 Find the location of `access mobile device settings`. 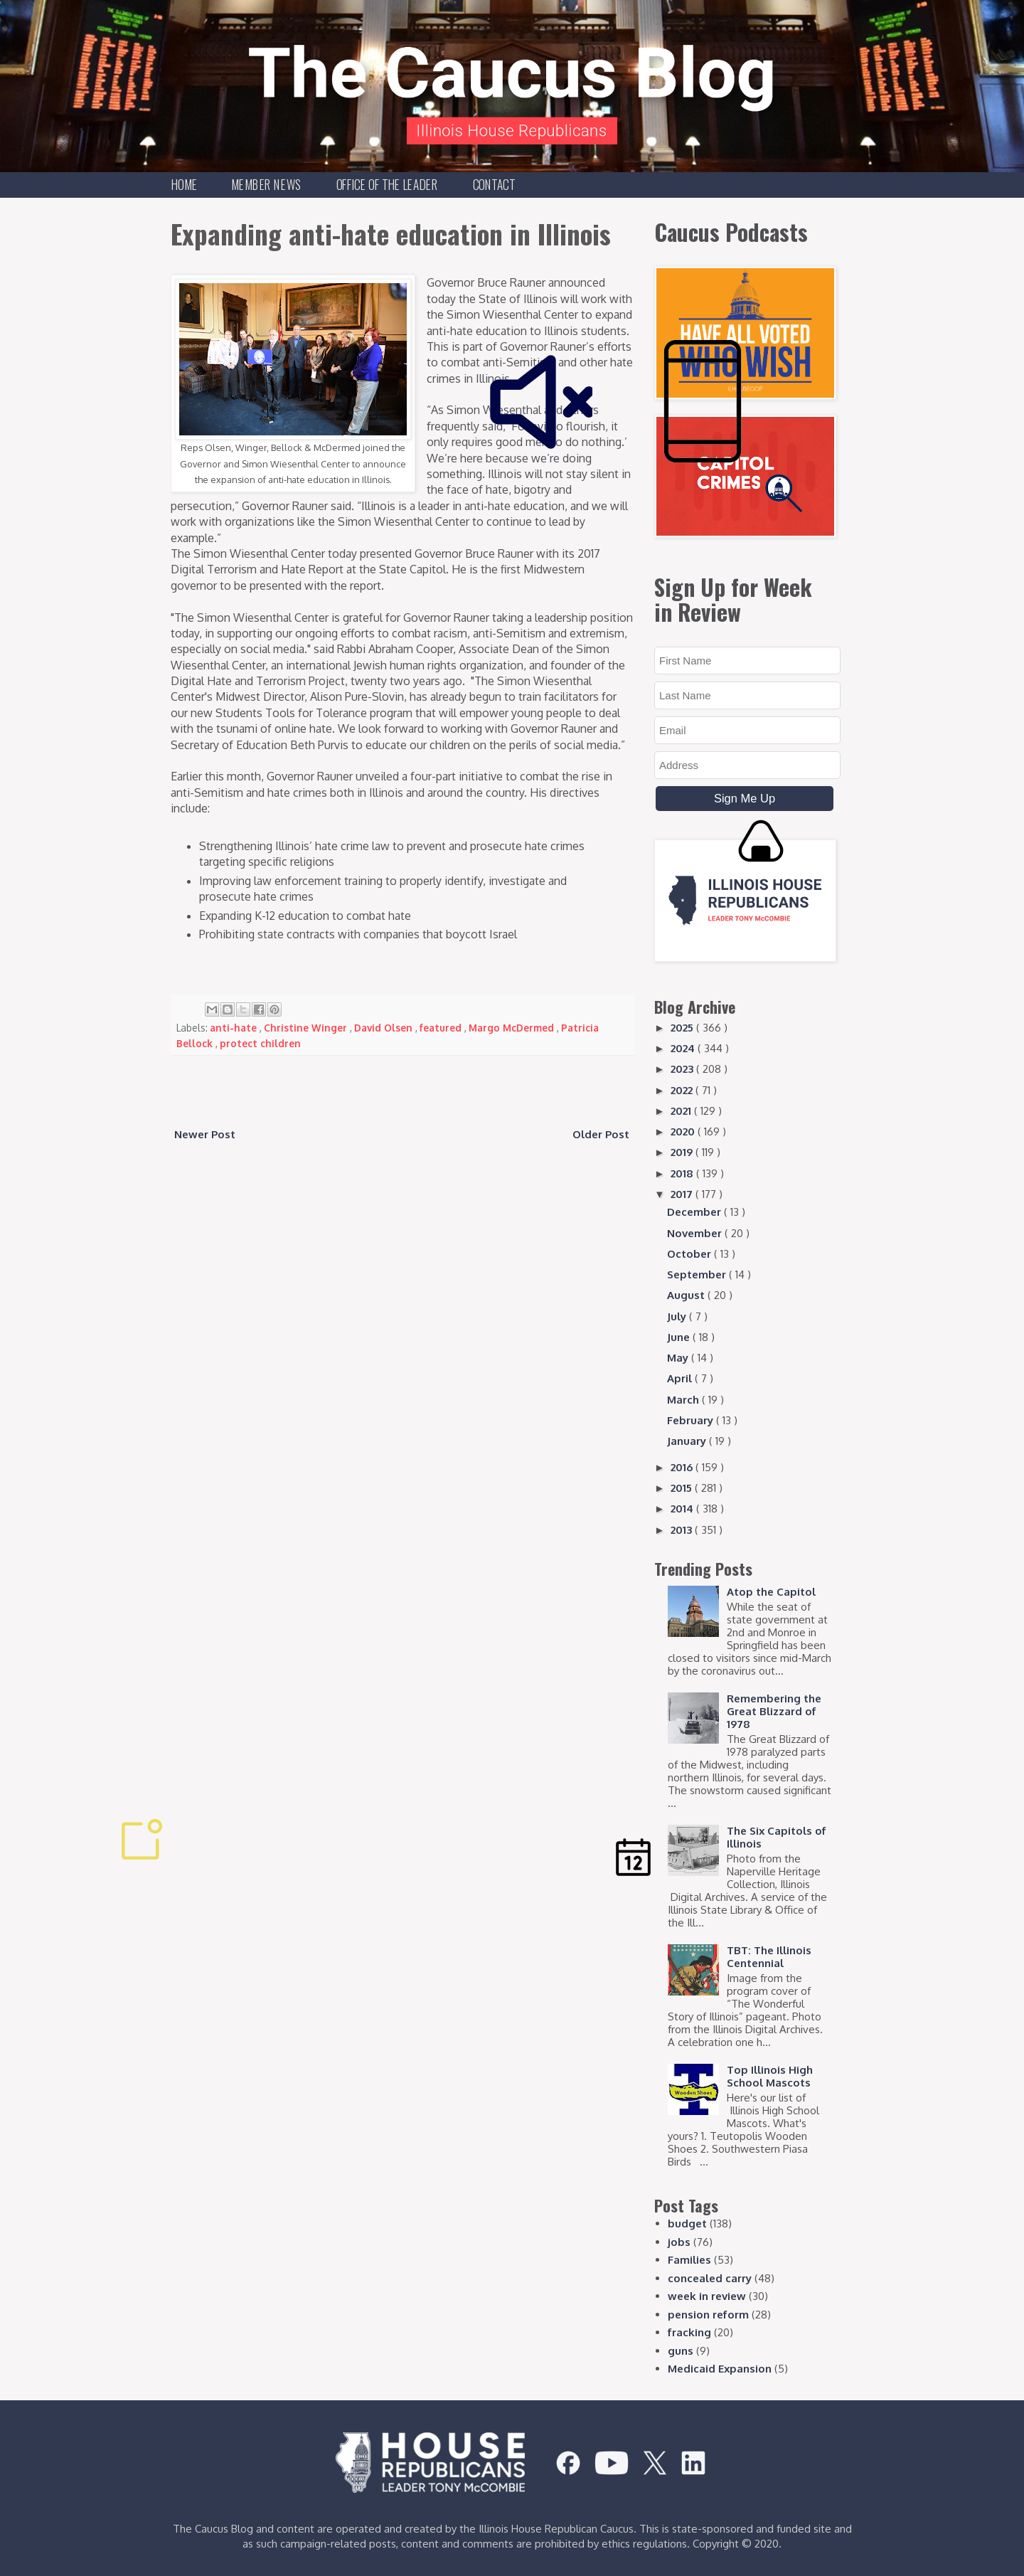

access mobile device settings is located at coordinates (703, 401).